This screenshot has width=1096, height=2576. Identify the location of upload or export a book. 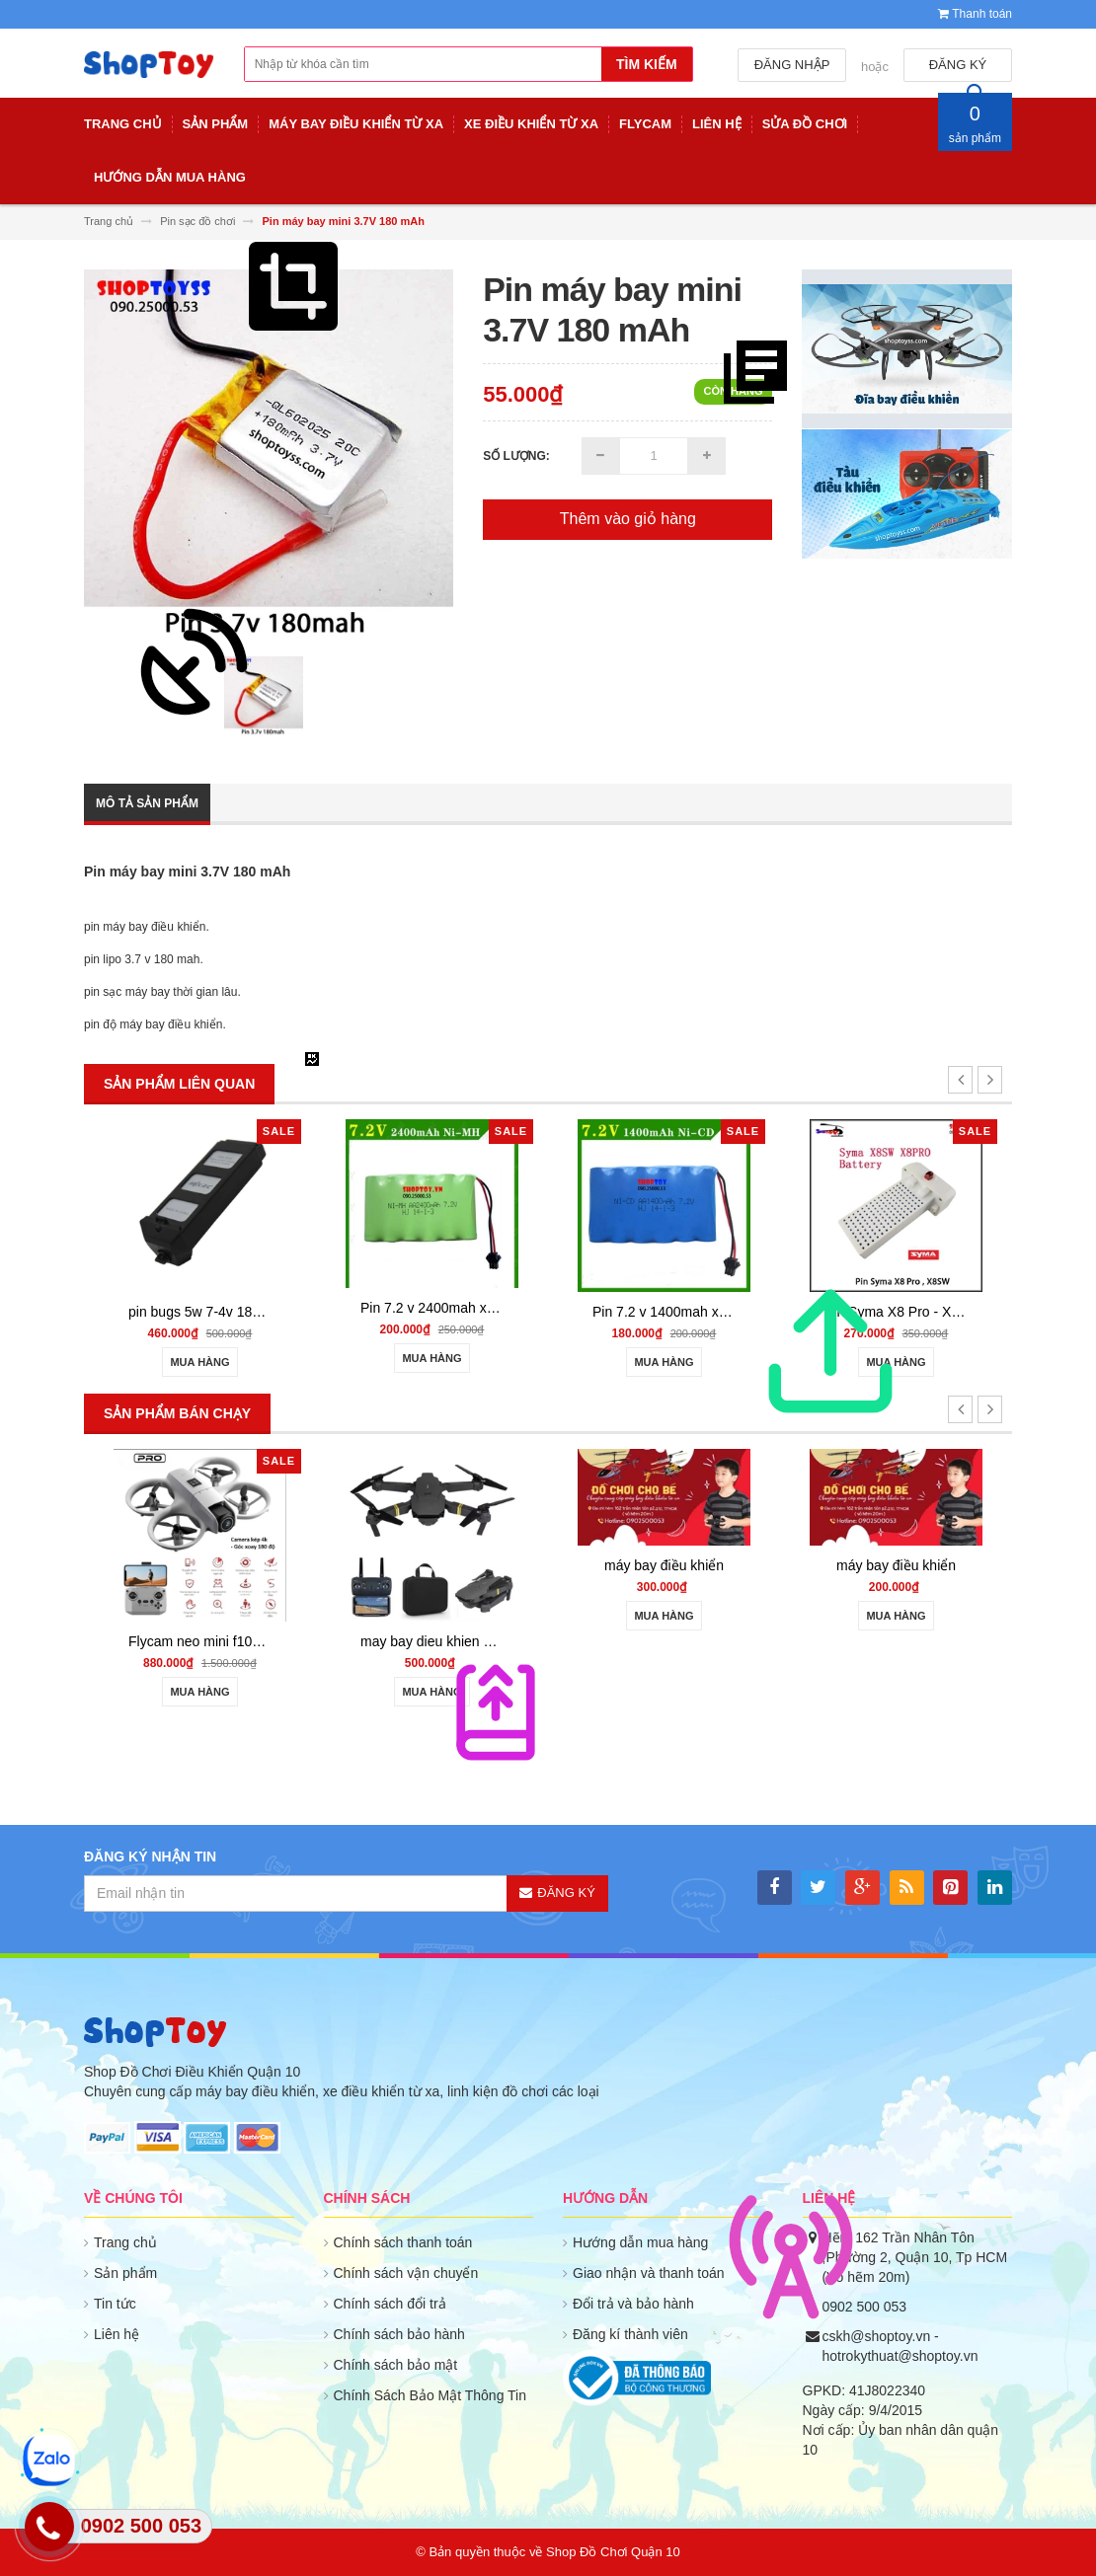
(496, 1712).